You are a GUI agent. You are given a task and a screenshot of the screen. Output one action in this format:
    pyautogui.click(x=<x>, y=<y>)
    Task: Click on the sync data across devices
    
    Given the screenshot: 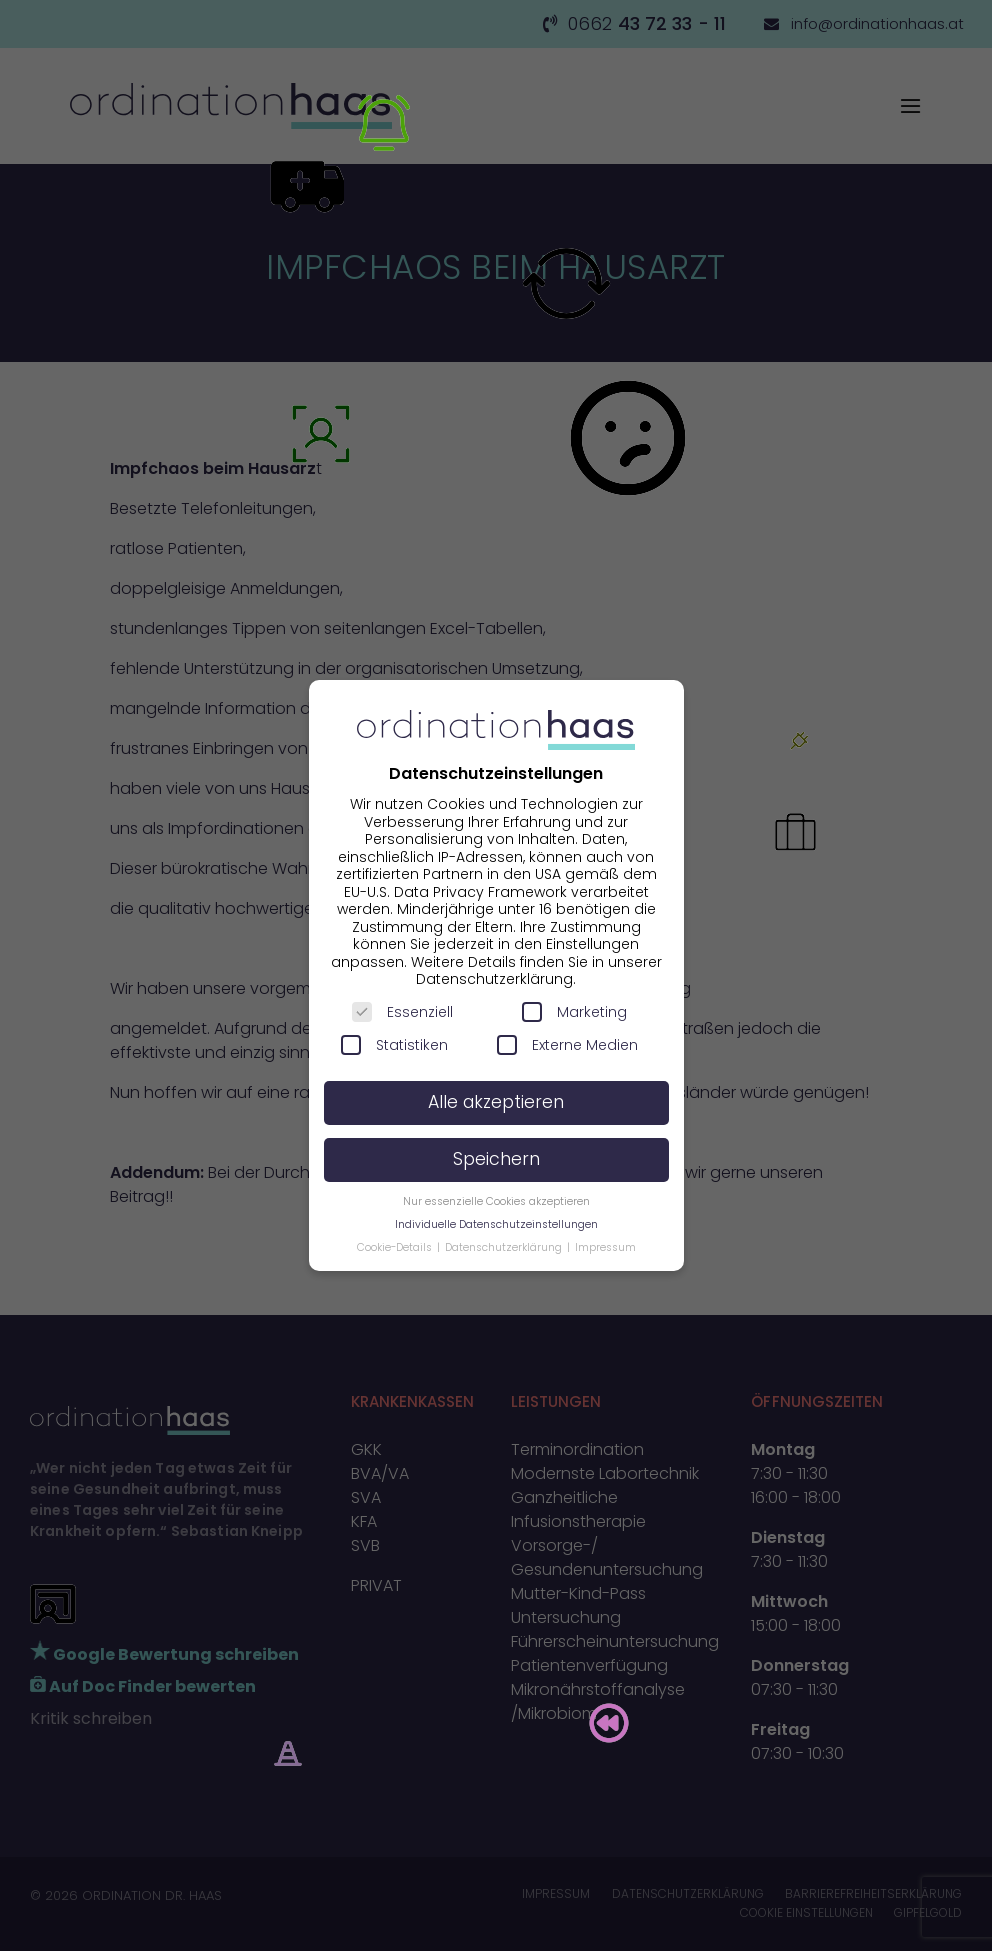 What is the action you would take?
    pyautogui.click(x=566, y=283)
    